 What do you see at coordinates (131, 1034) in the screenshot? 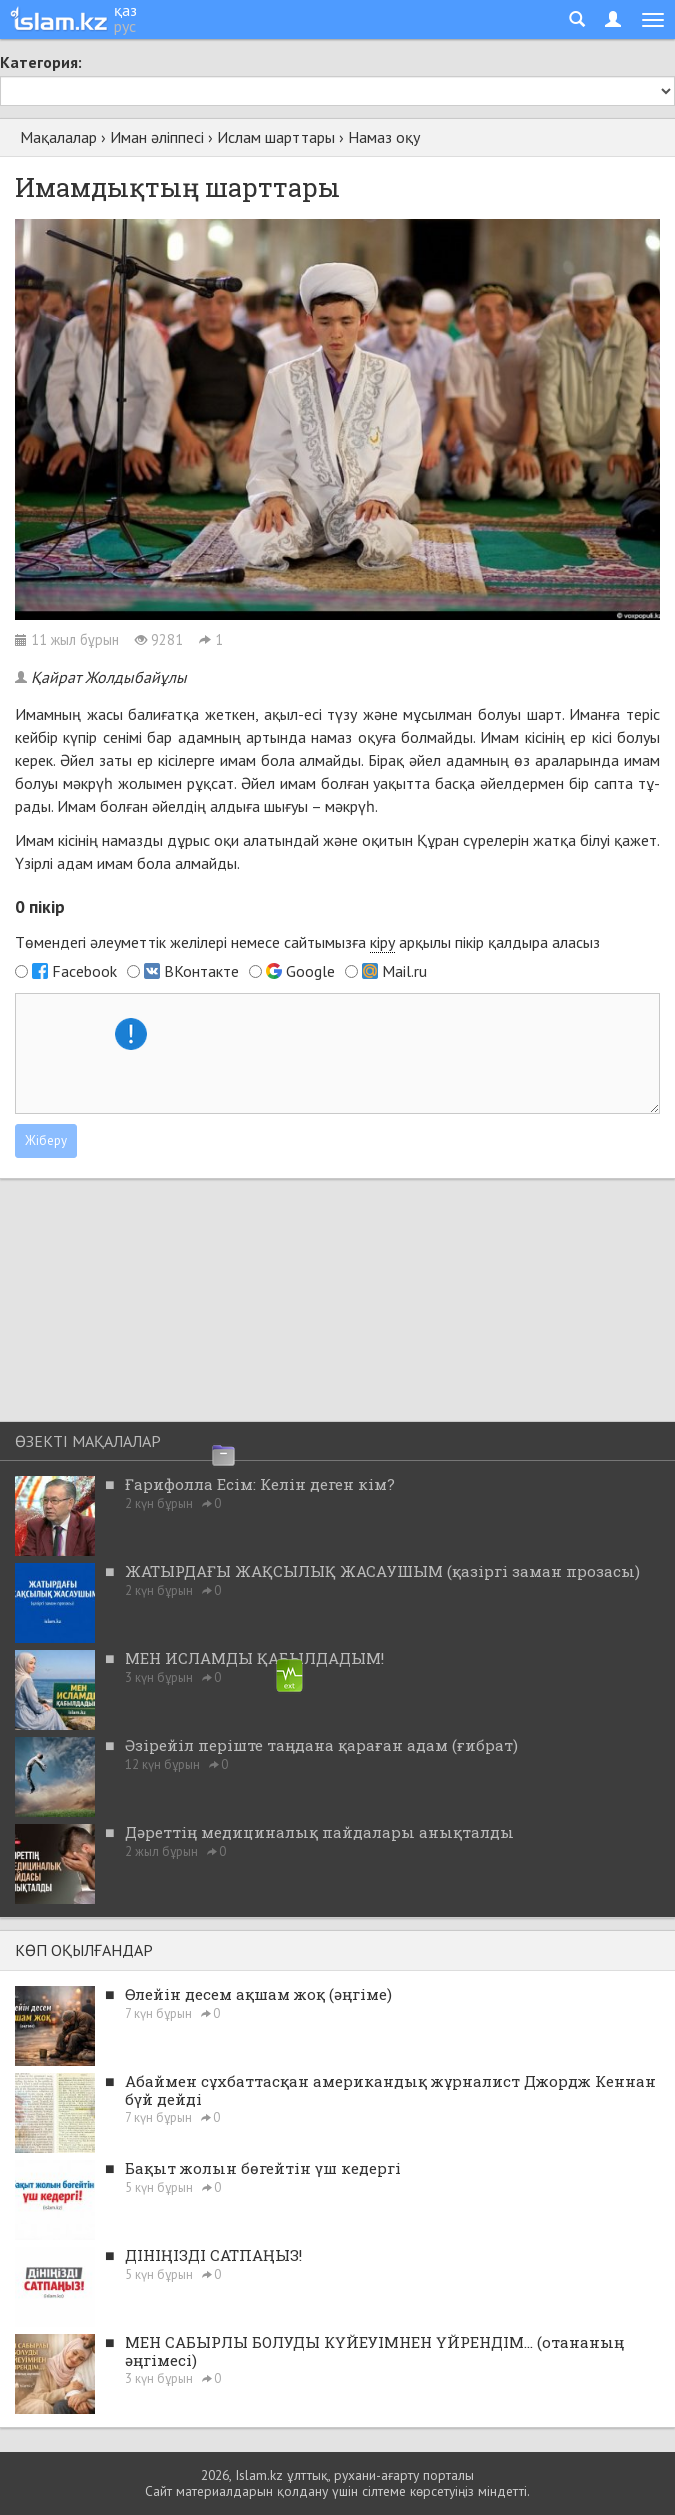
I see `mark email as important` at bounding box center [131, 1034].